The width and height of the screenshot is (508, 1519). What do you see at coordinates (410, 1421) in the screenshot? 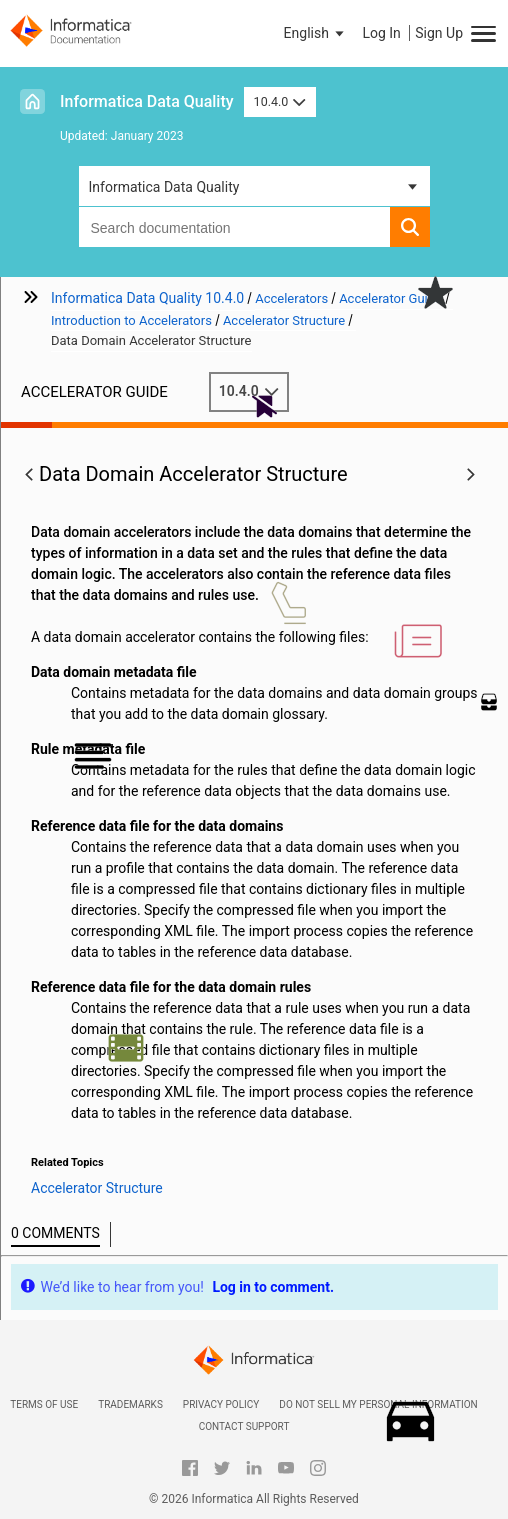
I see `access vehicle or driving settings` at bounding box center [410, 1421].